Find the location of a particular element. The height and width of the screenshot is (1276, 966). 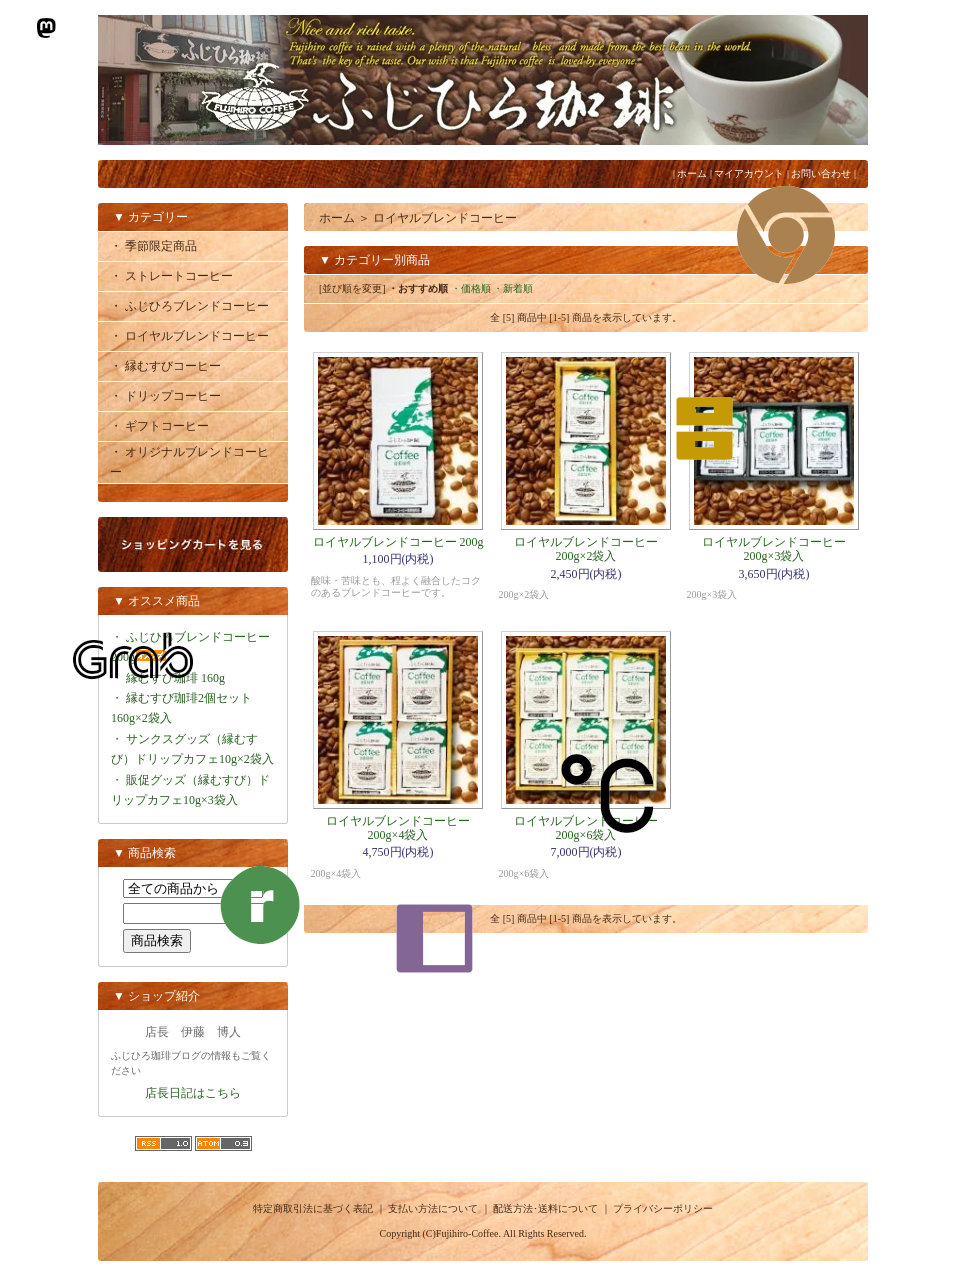

indicates temperature displayed in celsius is located at coordinates (609, 793).